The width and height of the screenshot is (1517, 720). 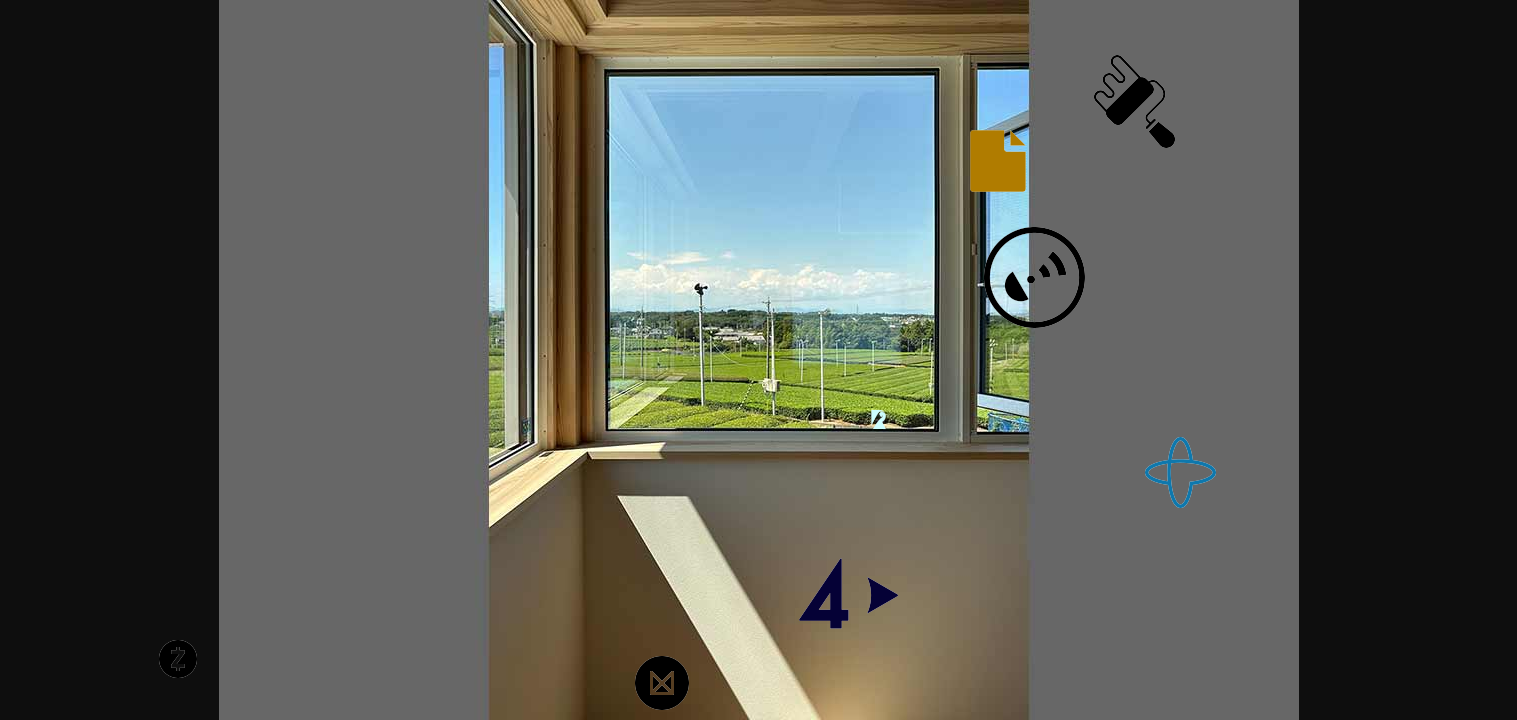 I want to click on Rollup.js logo, so click(x=878, y=419).